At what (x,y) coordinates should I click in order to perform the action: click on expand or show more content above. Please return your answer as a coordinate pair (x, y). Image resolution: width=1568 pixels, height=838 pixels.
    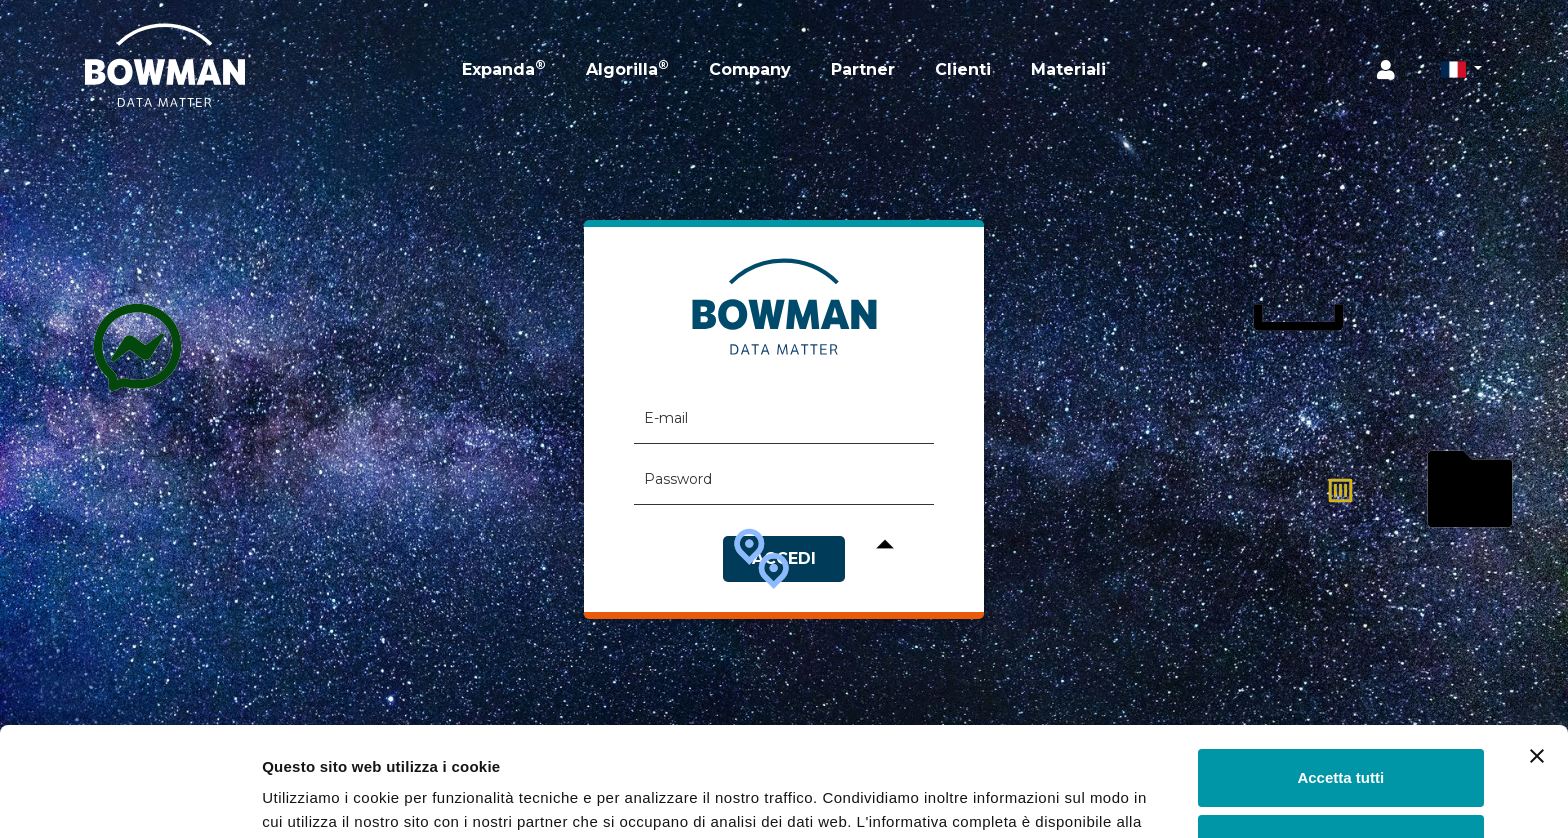
    Looking at the image, I should click on (885, 544).